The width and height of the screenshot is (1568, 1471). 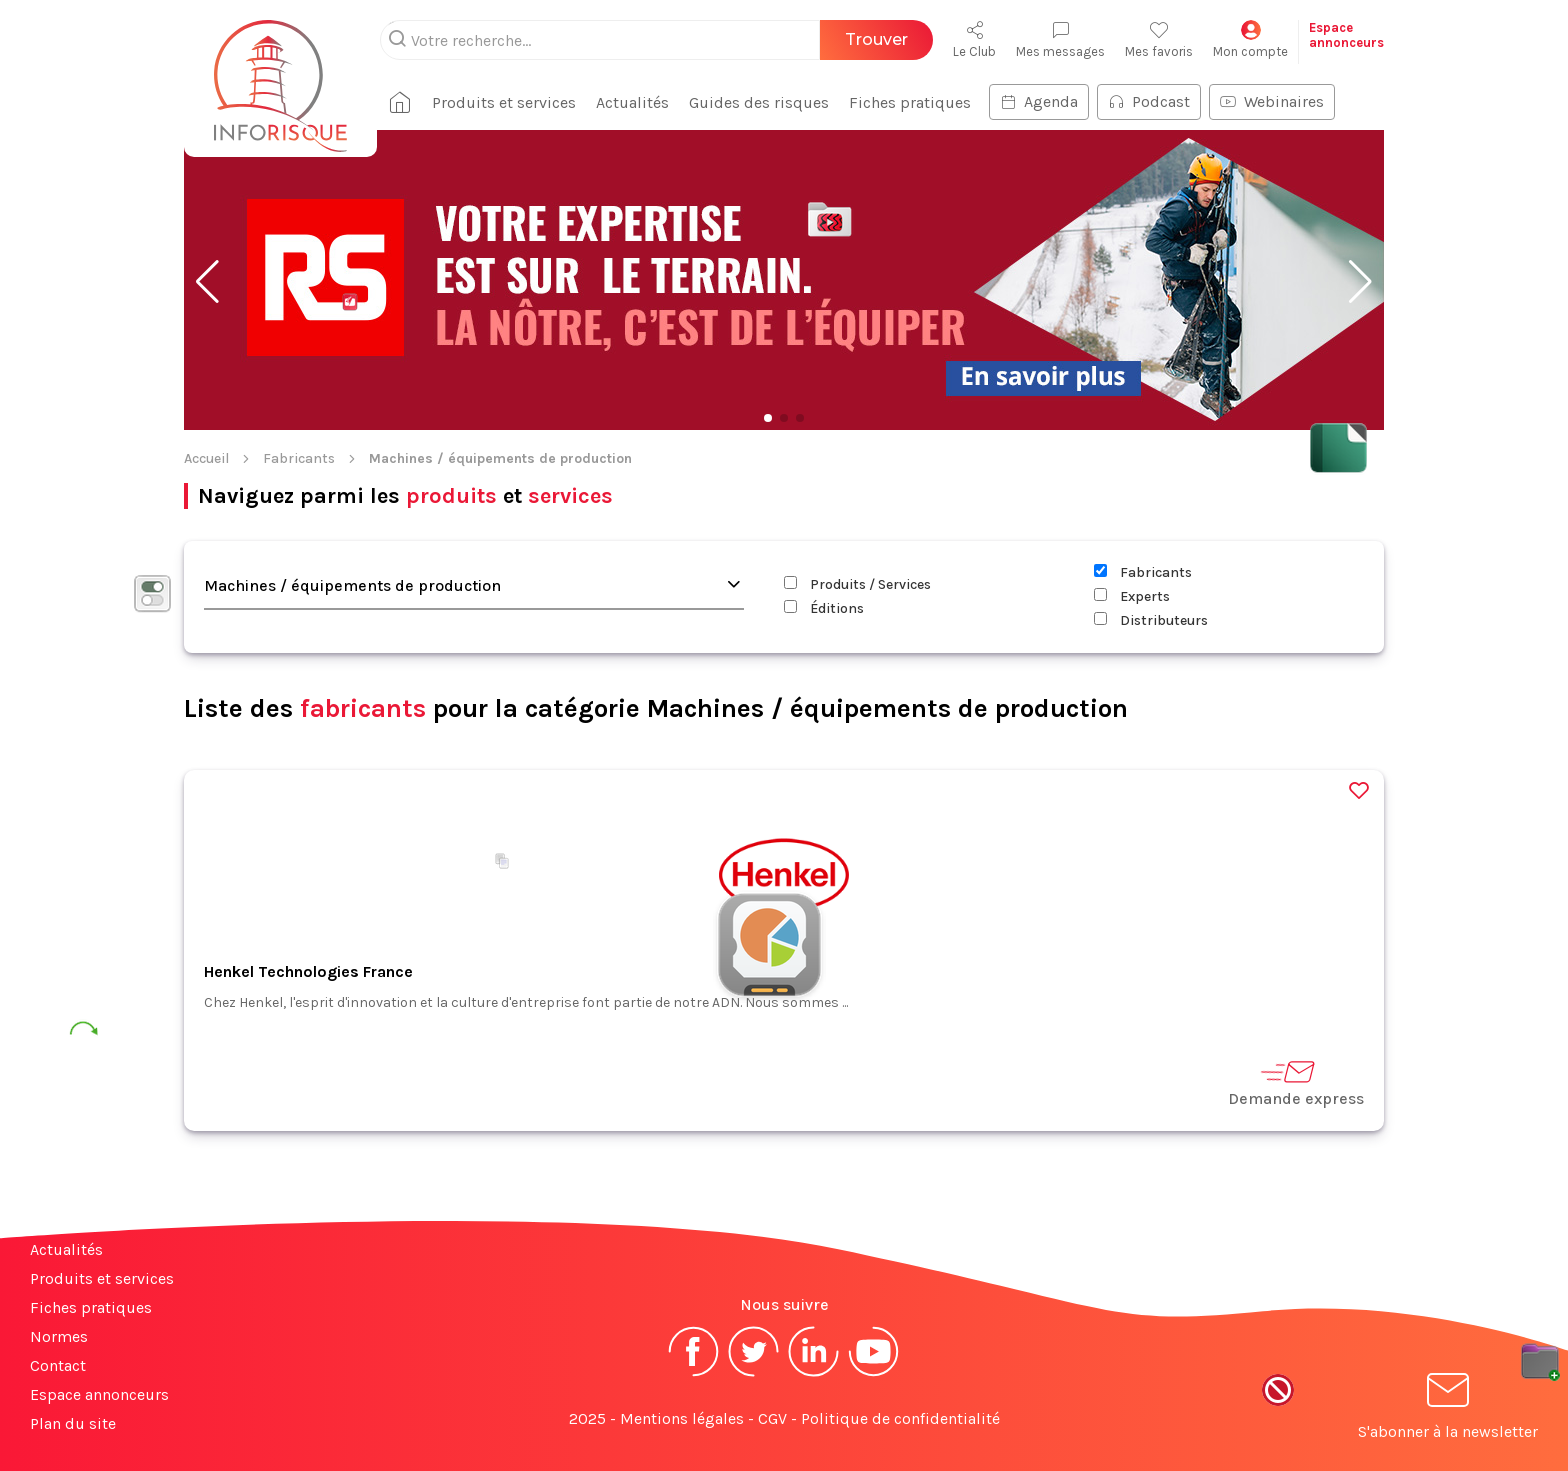 I want to click on open disk usage analyzer, so click(x=769, y=946).